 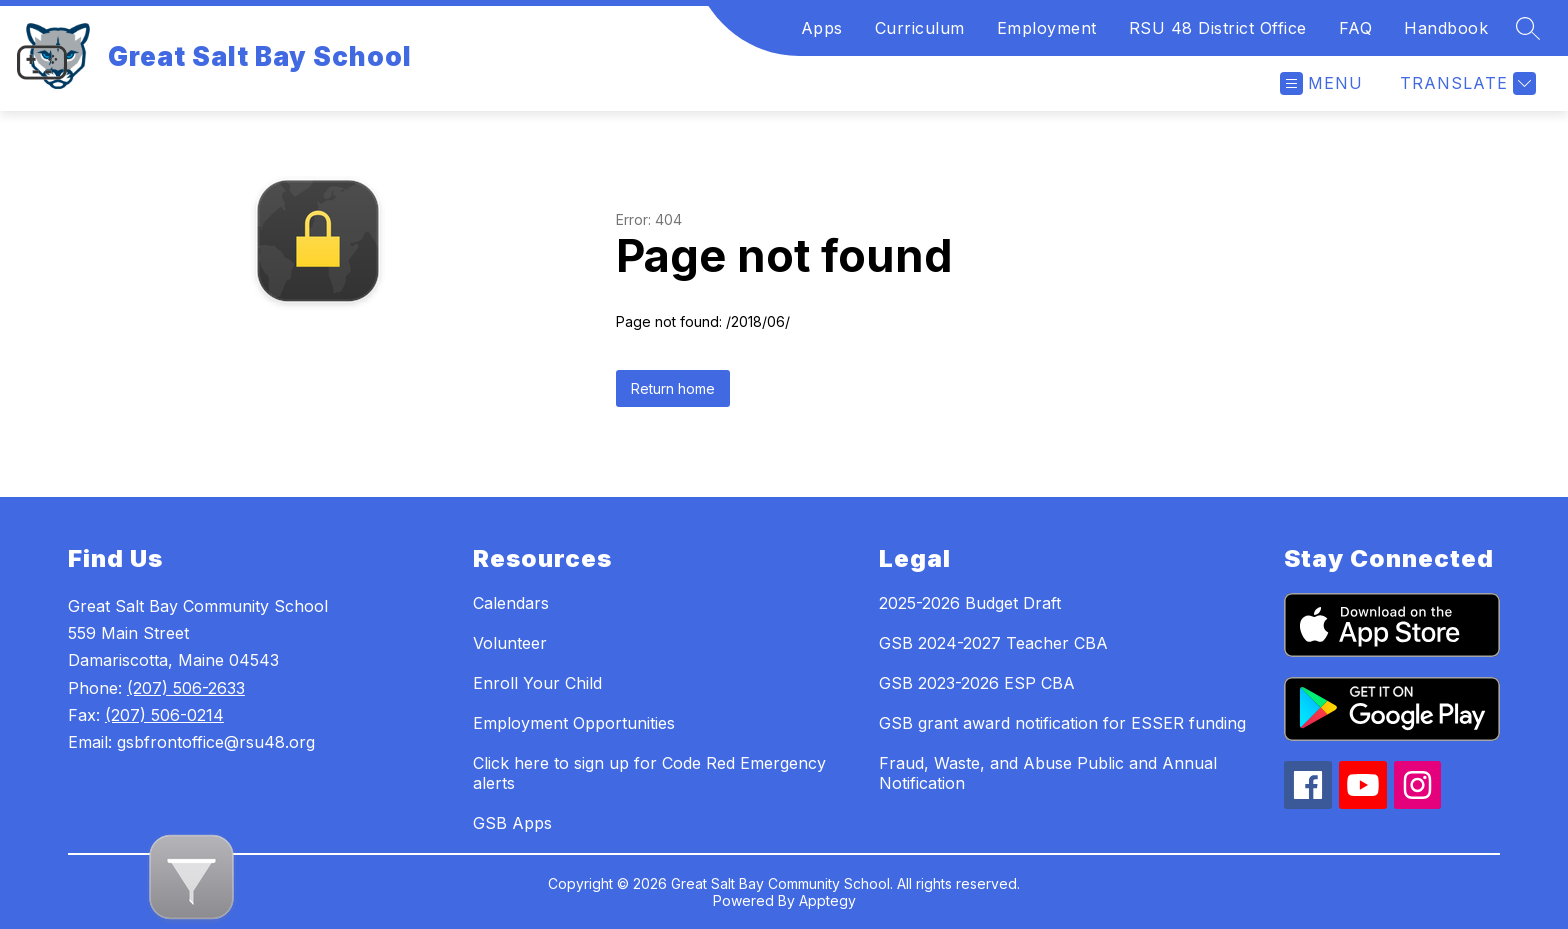 What do you see at coordinates (42, 64) in the screenshot?
I see `connect a game controller` at bounding box center [42, 64].